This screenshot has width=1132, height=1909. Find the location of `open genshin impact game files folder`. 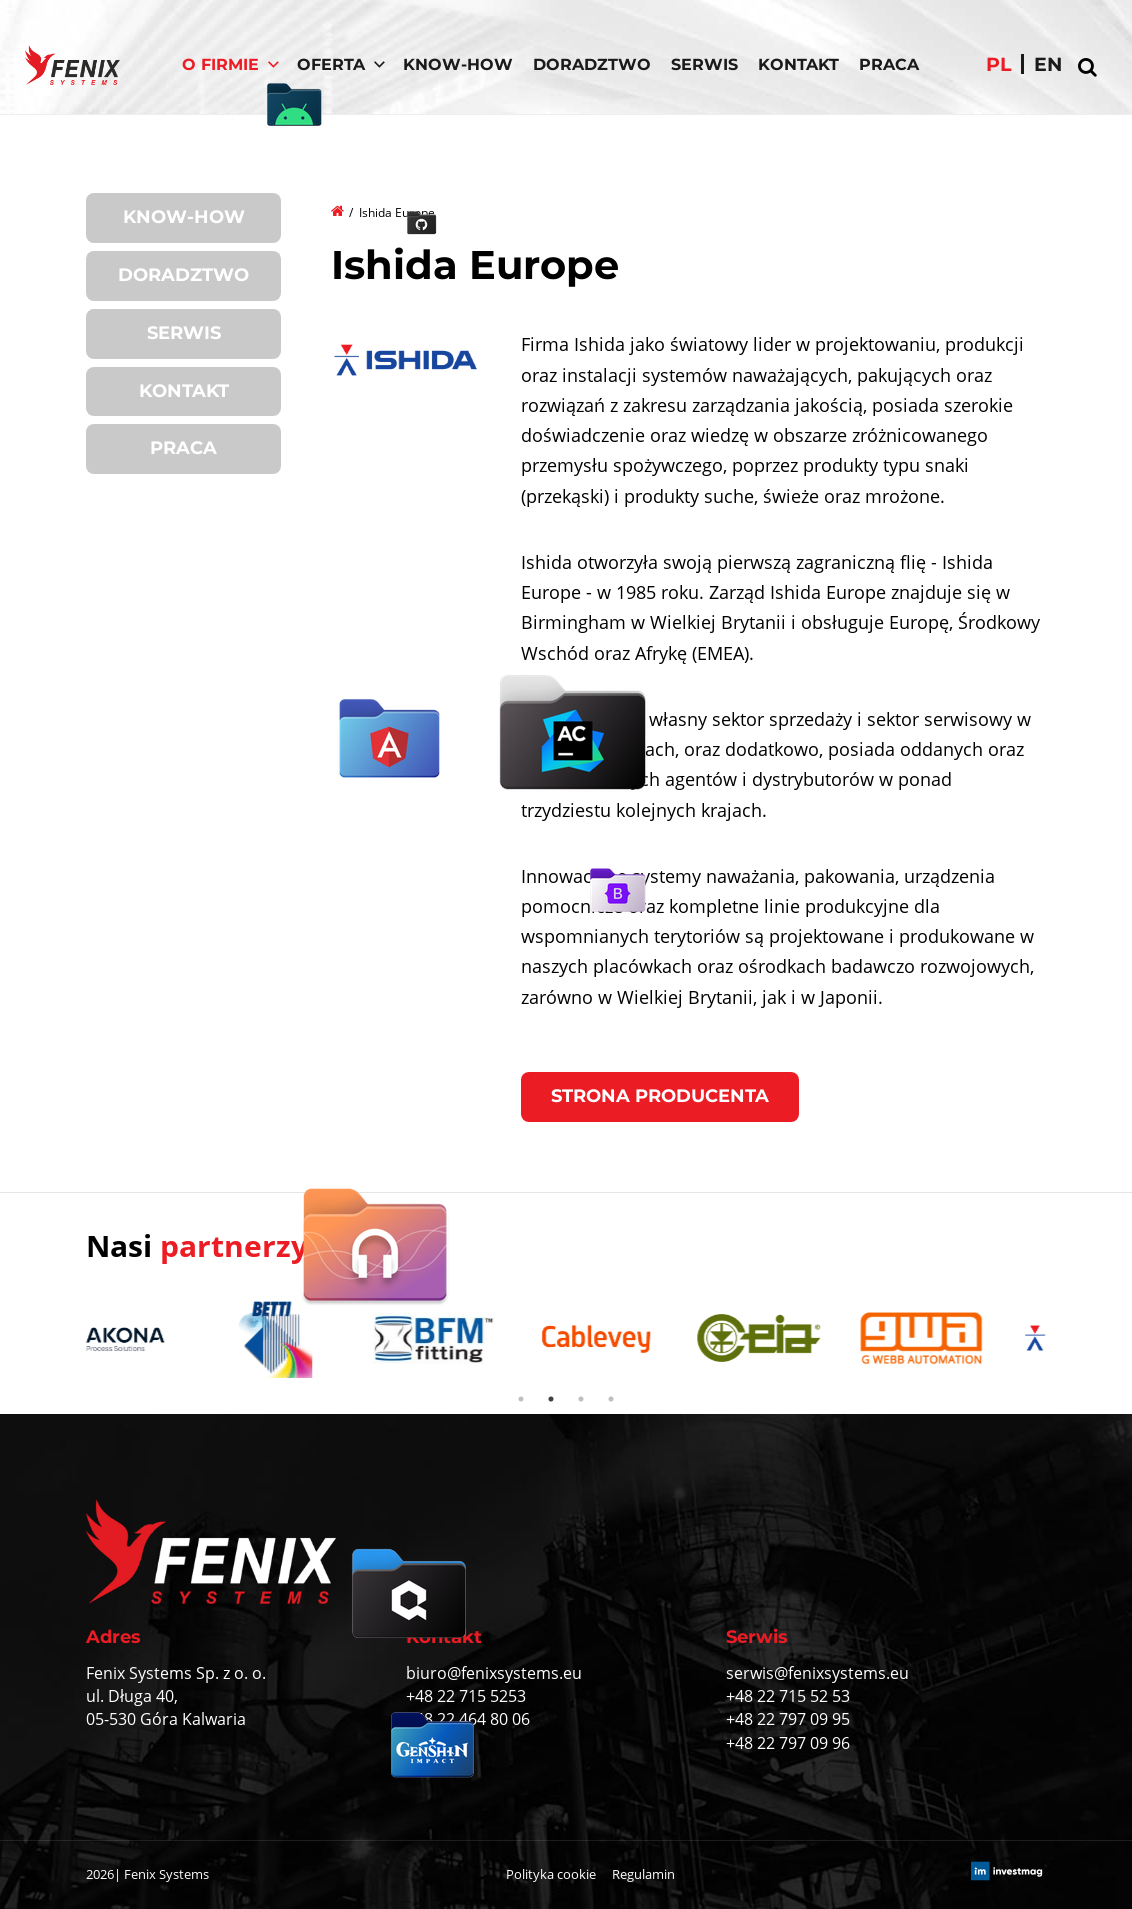

open genshin impact game files folder is located at coordinates (432, 1747).